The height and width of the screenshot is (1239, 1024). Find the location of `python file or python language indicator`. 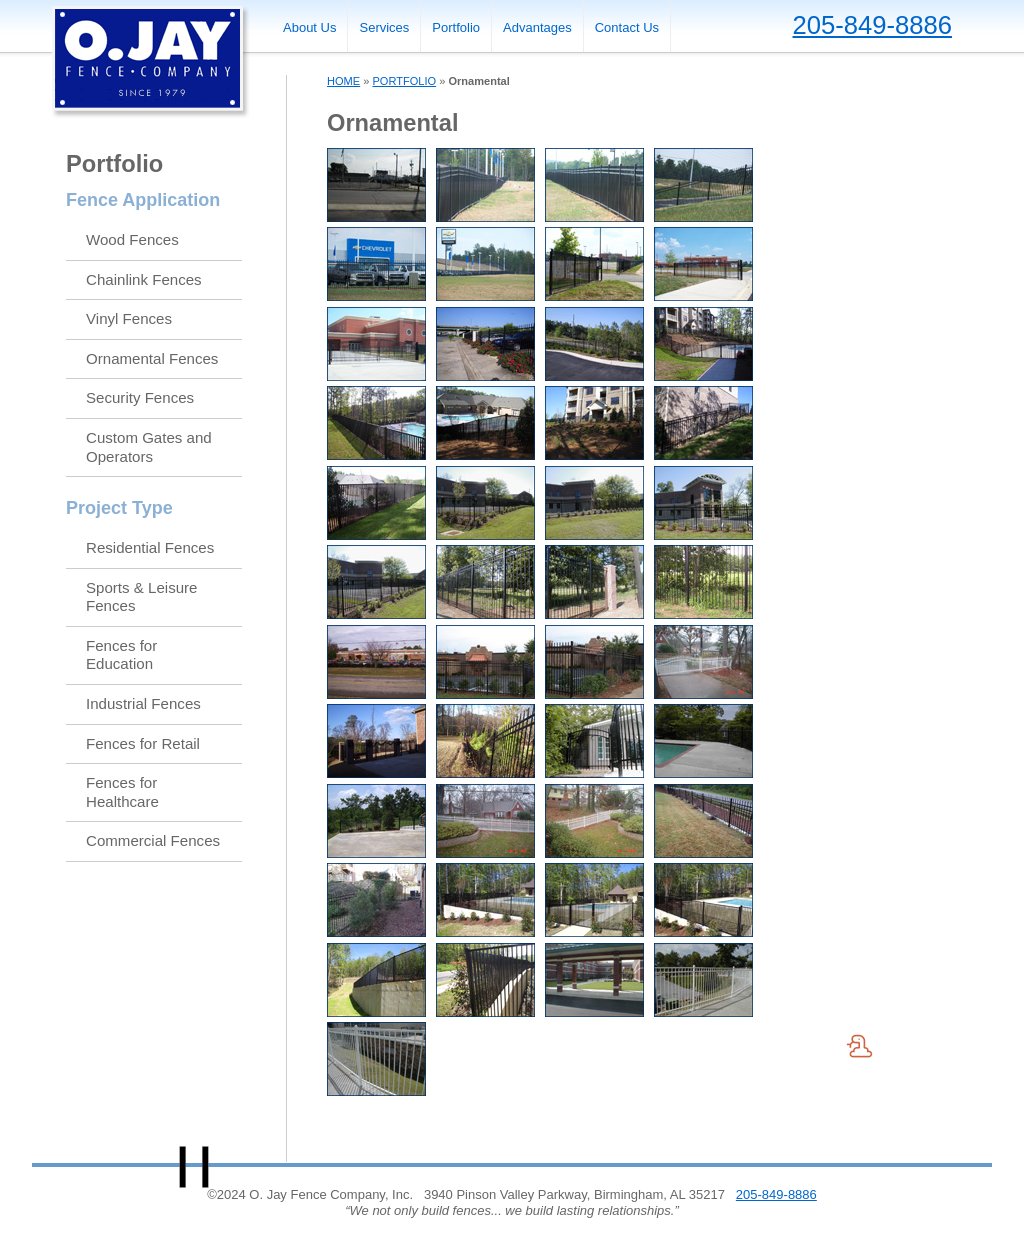

python file or python language indicator is located at coordinates (860, 1047).